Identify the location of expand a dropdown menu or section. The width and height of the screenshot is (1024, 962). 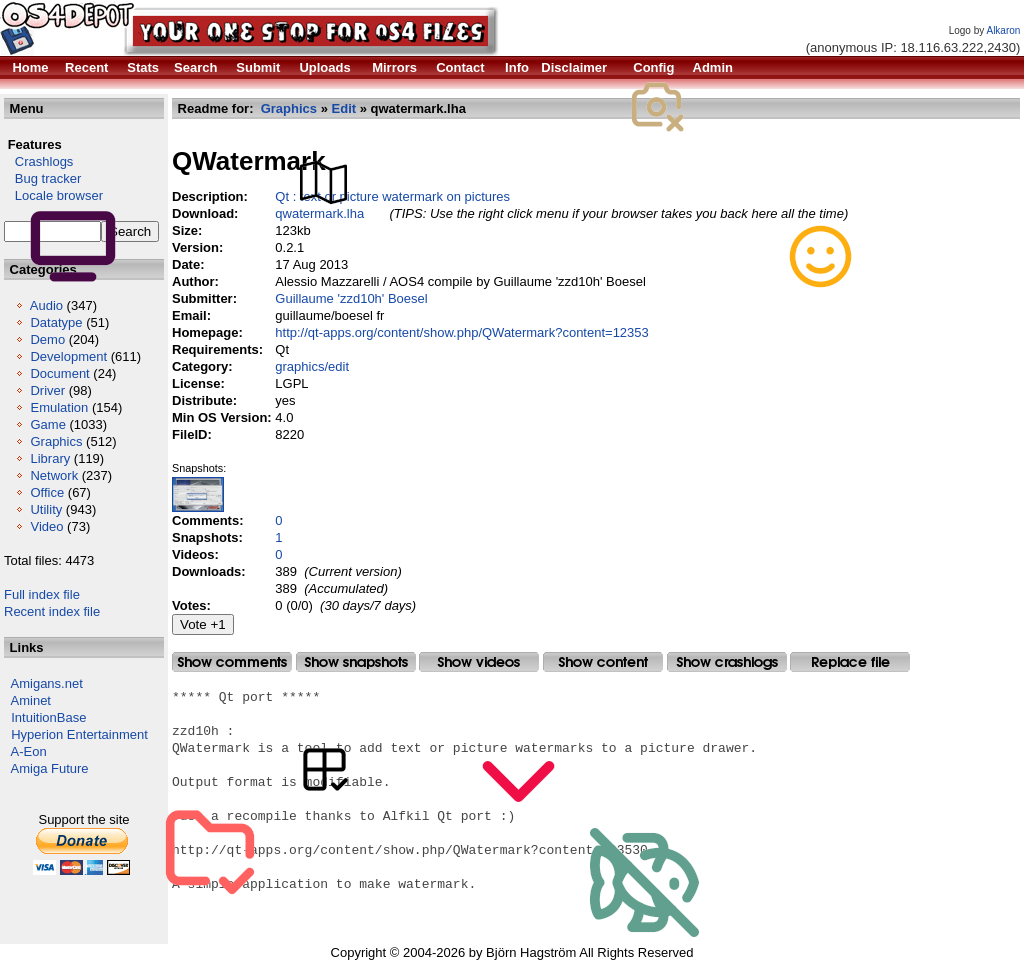
(518, 781).